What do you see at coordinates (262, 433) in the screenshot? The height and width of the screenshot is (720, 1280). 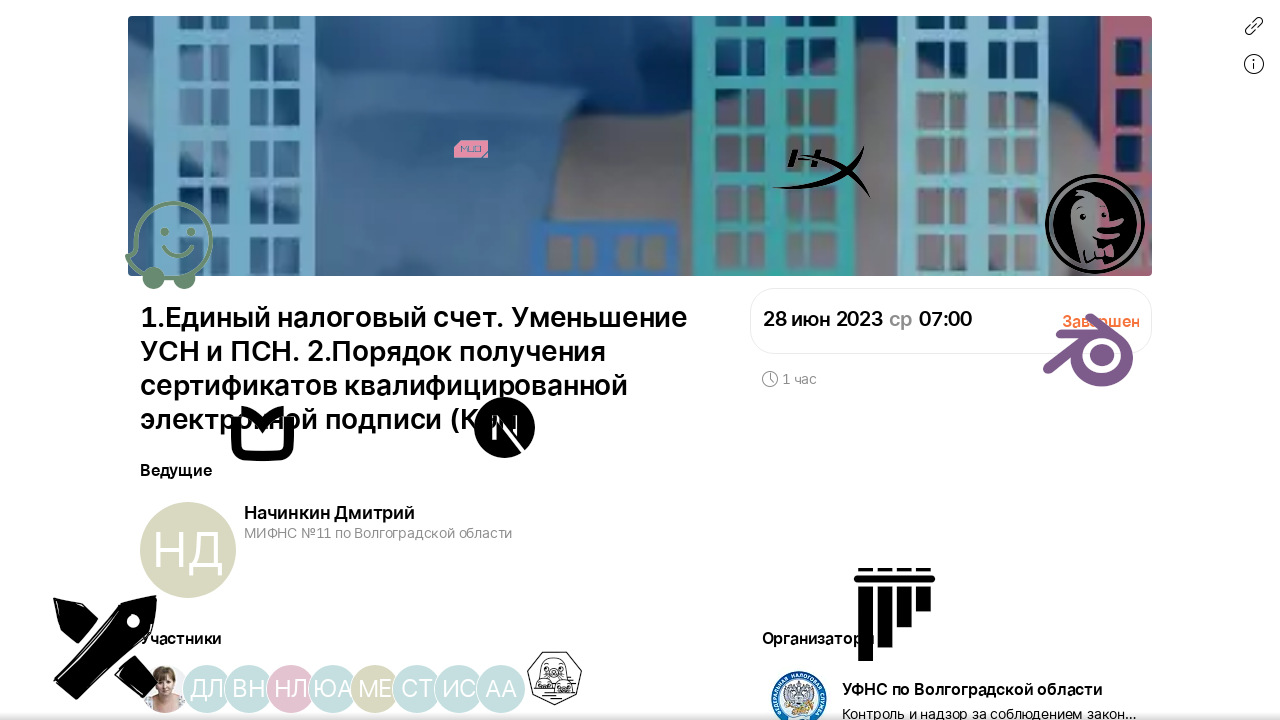 I see `knowledgebase app or service logo` at bounding box center [262, 433].